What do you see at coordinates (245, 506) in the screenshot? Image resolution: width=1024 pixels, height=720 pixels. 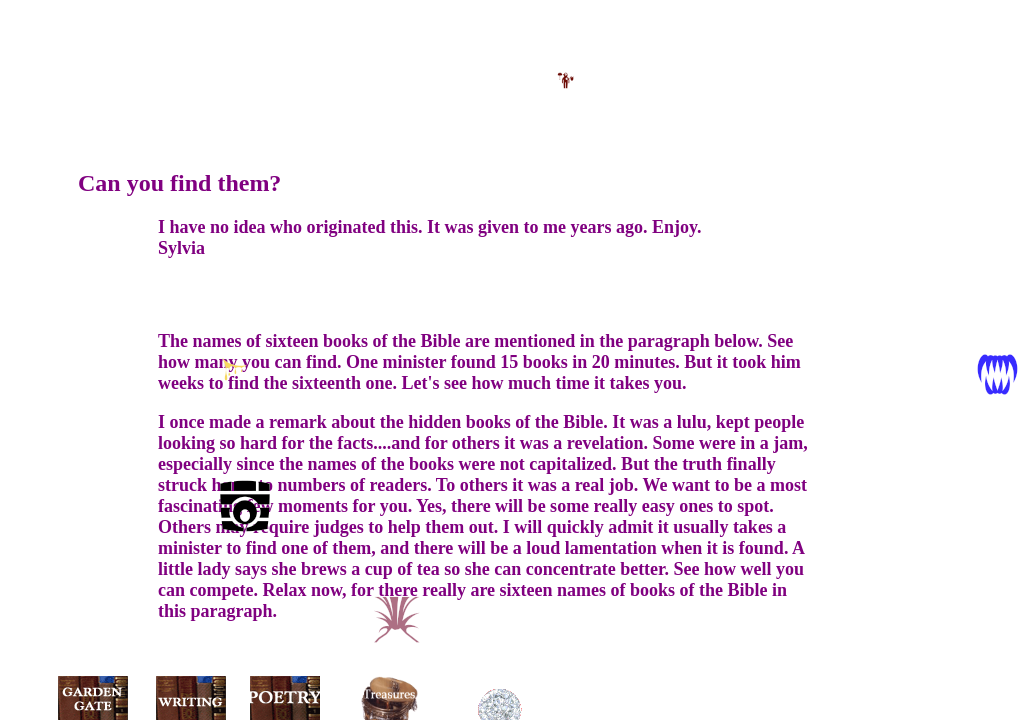 I see `access barrel or keg inventory in game` at bounding box center [245, 506].